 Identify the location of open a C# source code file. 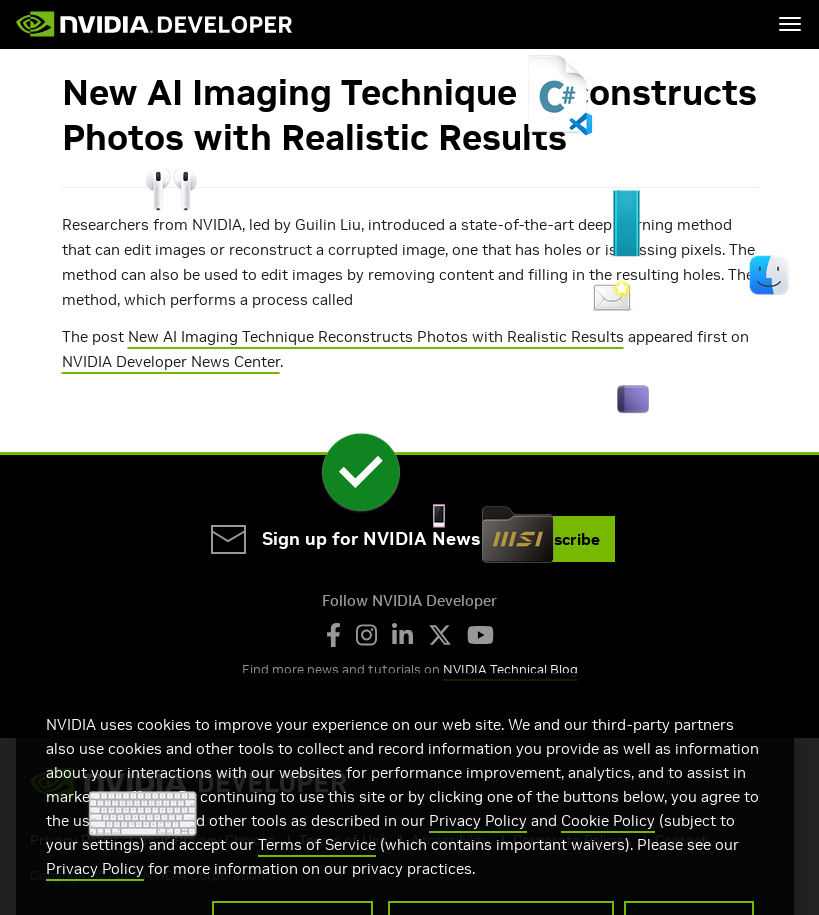
(557, 95).